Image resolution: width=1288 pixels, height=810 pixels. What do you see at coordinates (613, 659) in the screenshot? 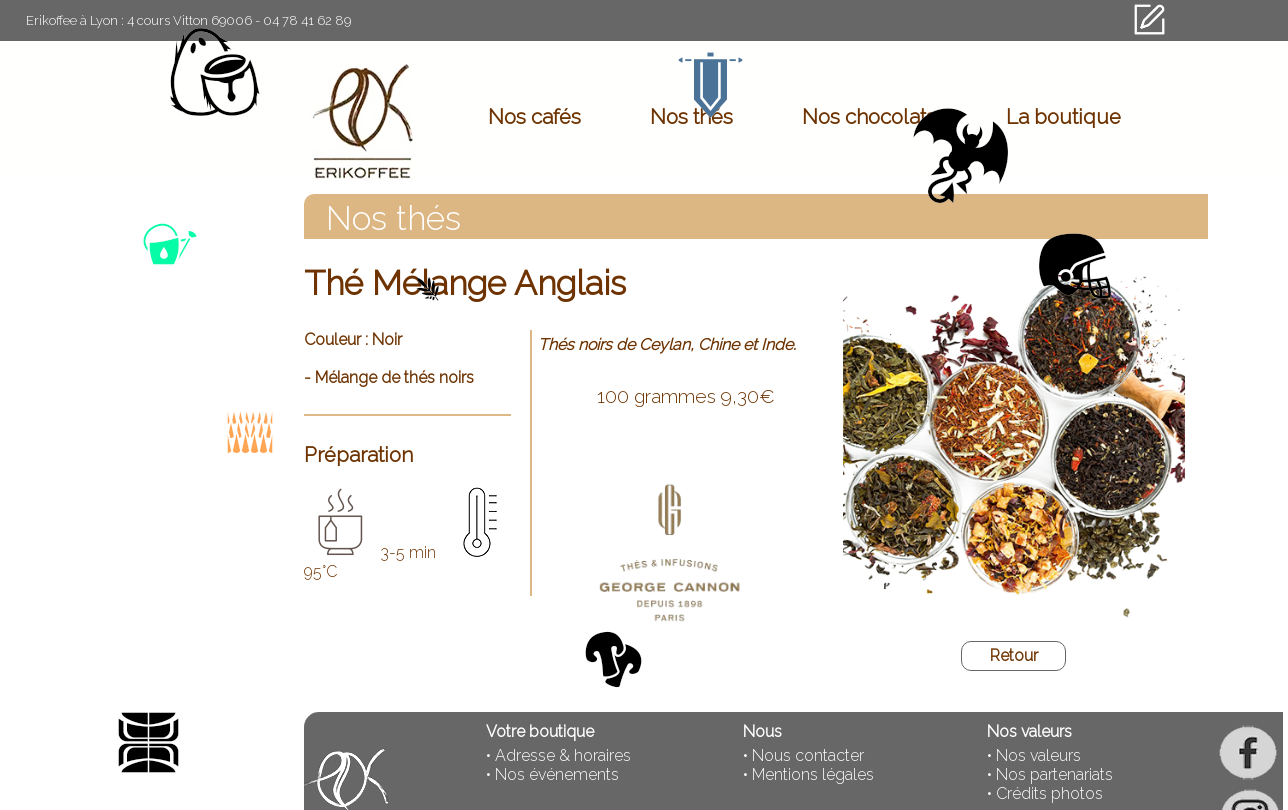
I see `select mushroom ingredient` at bounding box center [613, 659].